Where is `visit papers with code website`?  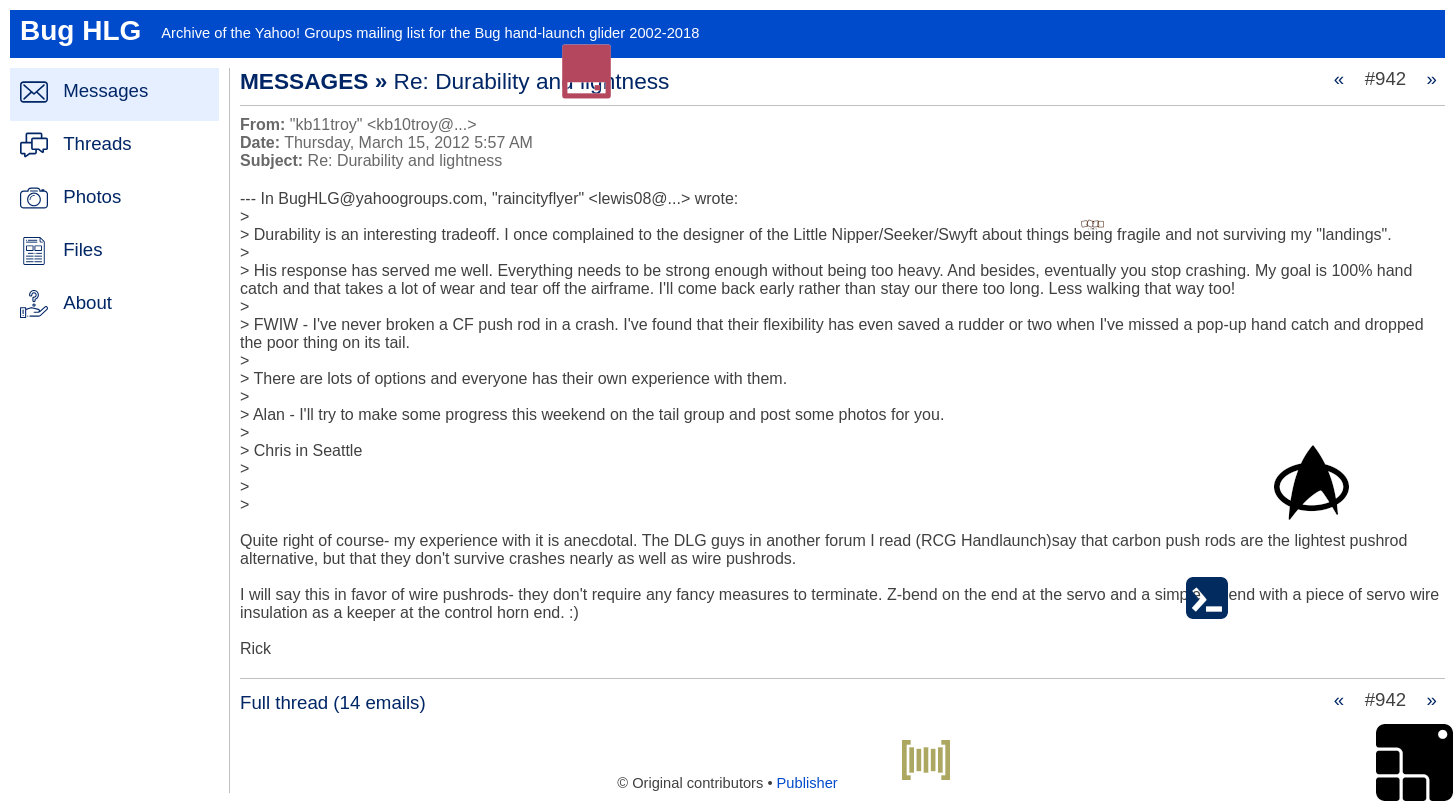
visit papers with code website is located at coordinates (926, 760).